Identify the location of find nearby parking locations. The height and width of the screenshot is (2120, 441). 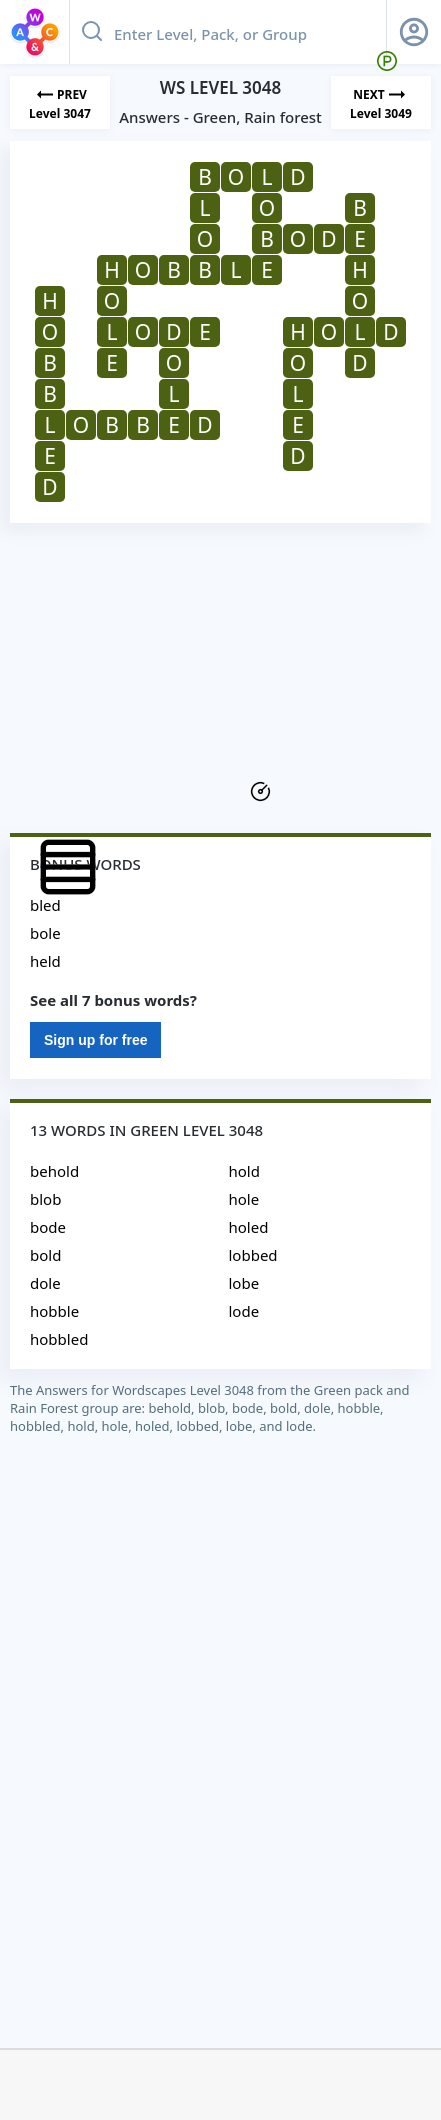
(387, 61).